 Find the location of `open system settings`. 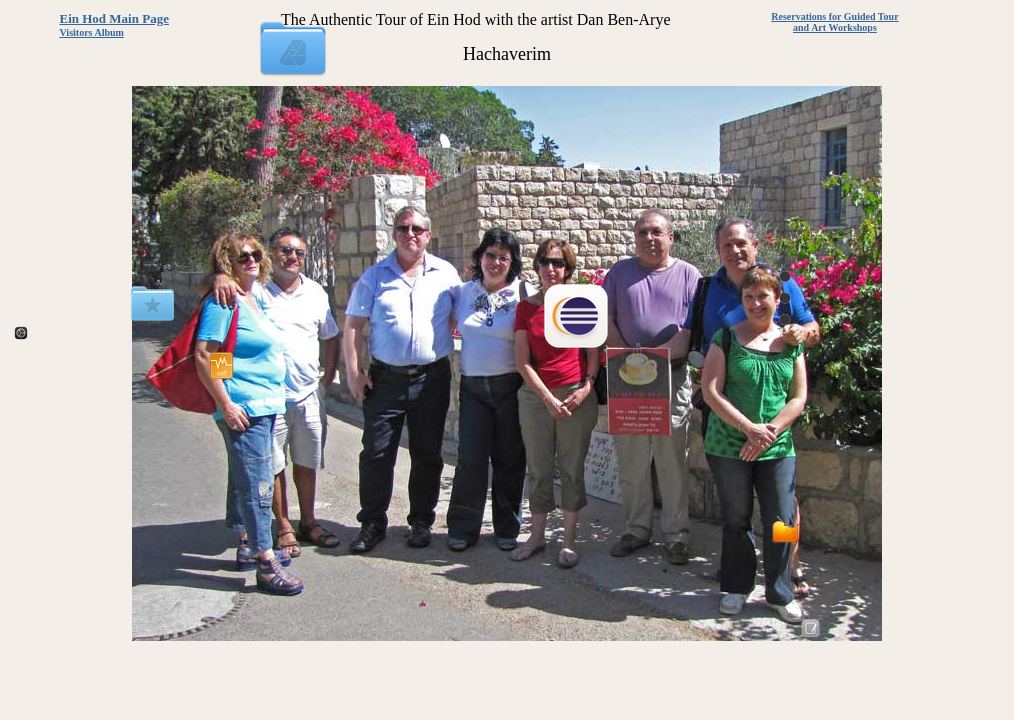

open system settings is located at coordinates (21, 333).